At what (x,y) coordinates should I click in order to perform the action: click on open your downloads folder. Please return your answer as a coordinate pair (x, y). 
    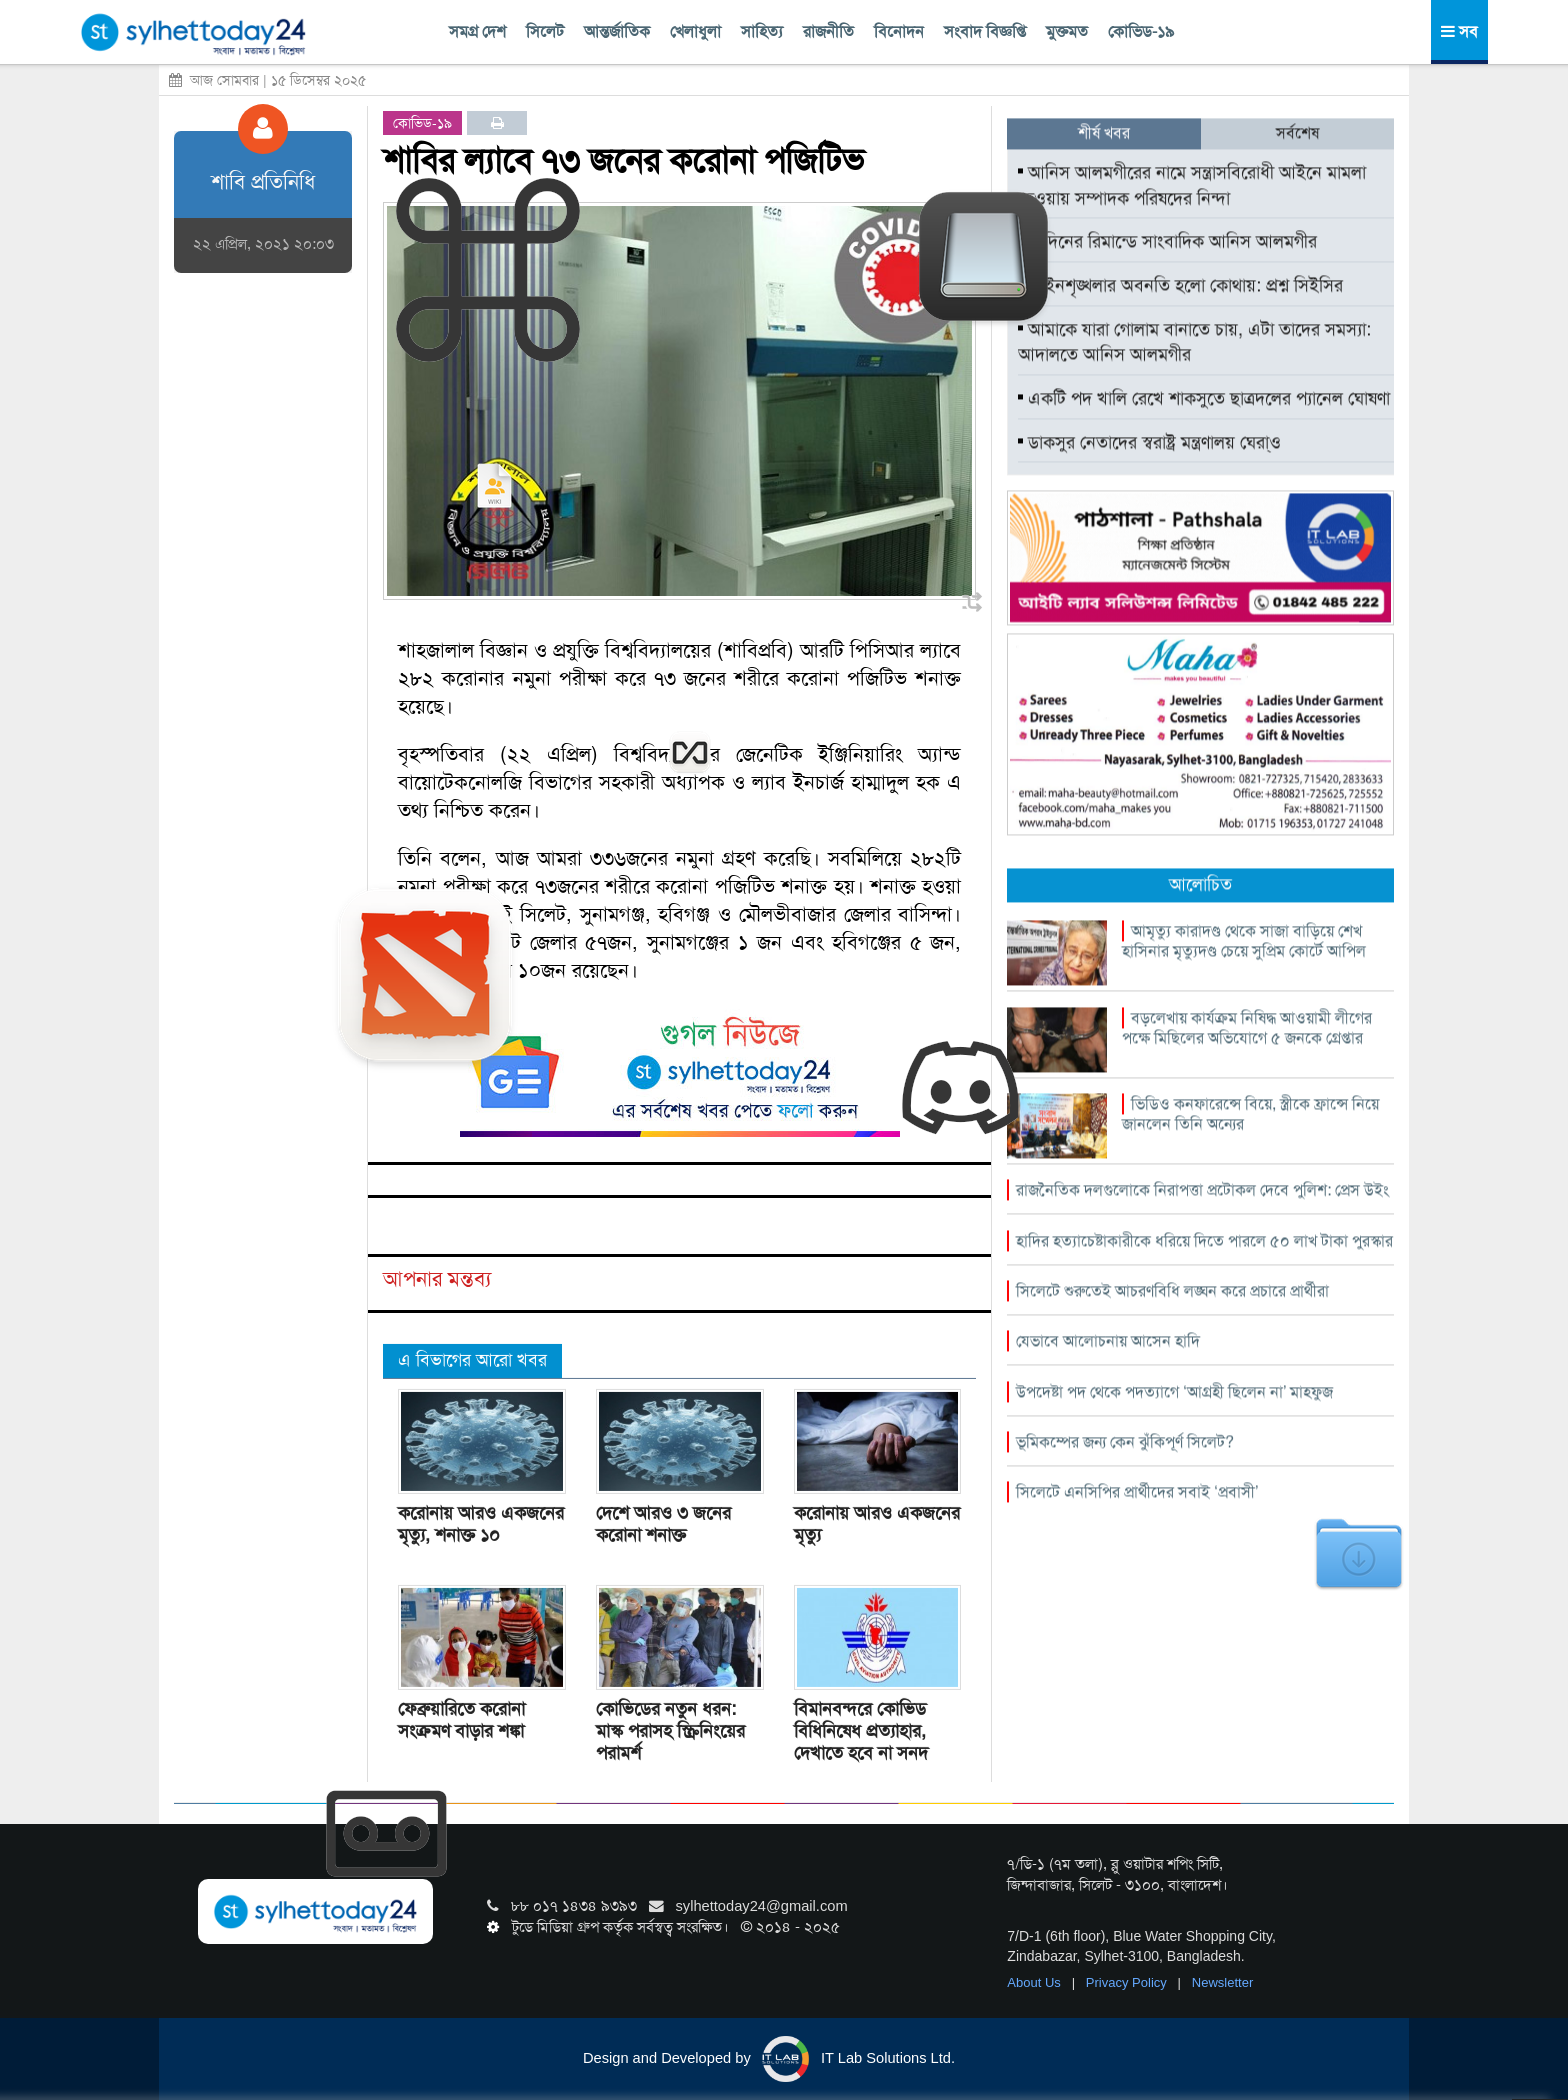
    Looking at the image, I should click on (1359, 1553).